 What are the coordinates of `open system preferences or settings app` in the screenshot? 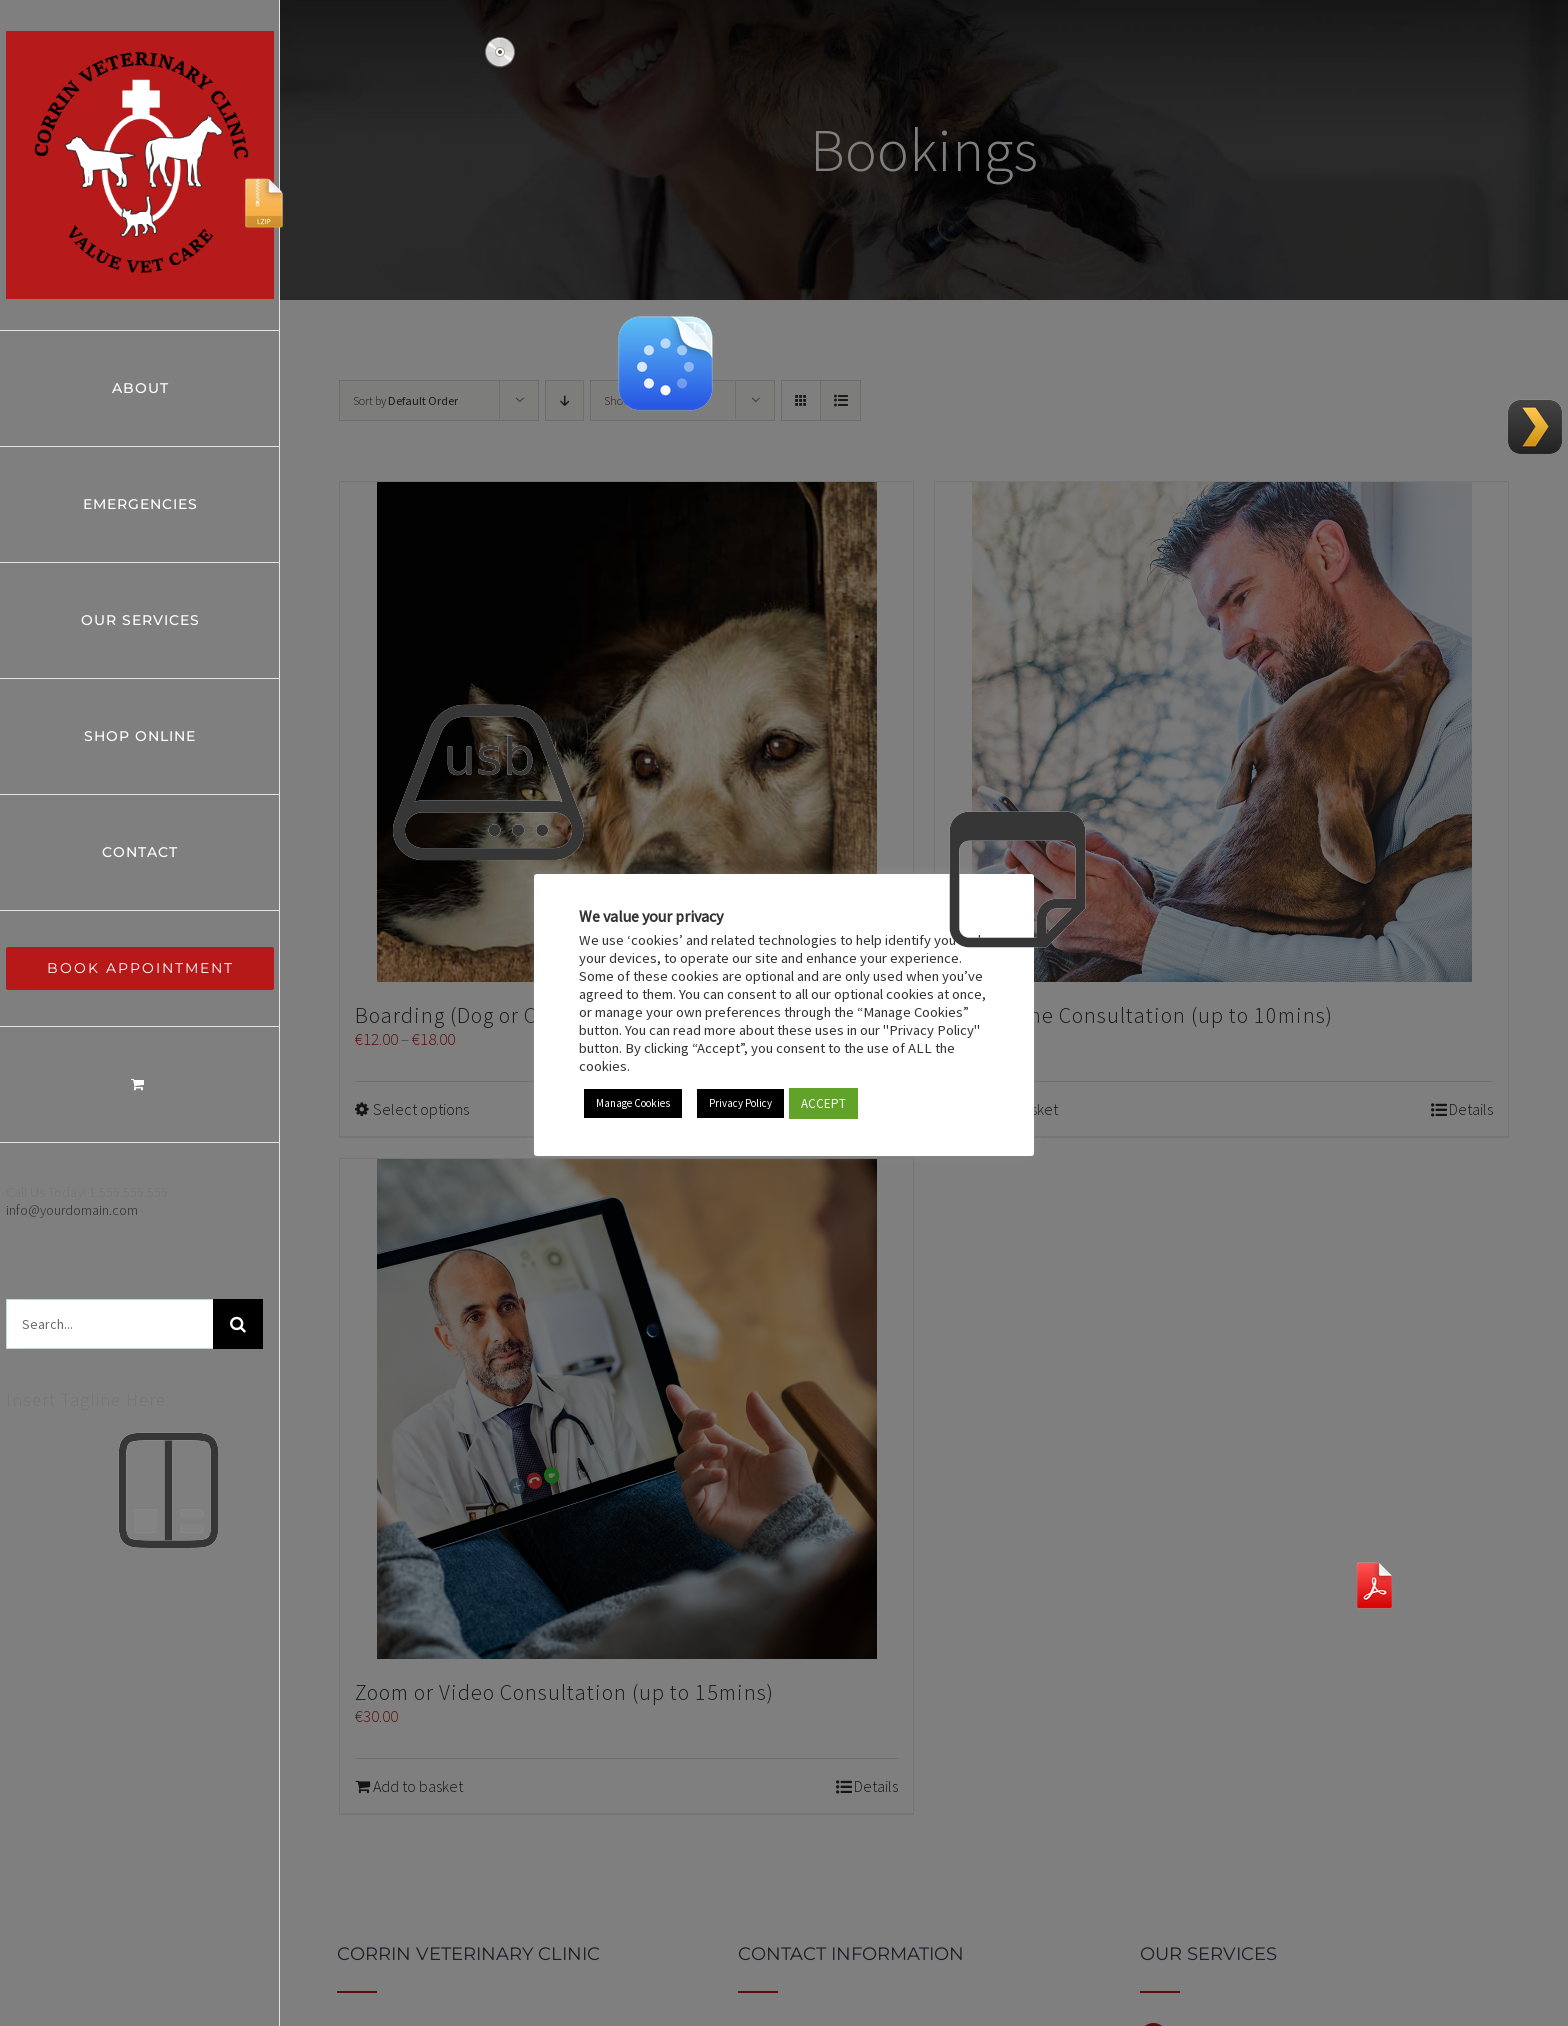 It's located at (665, 363).